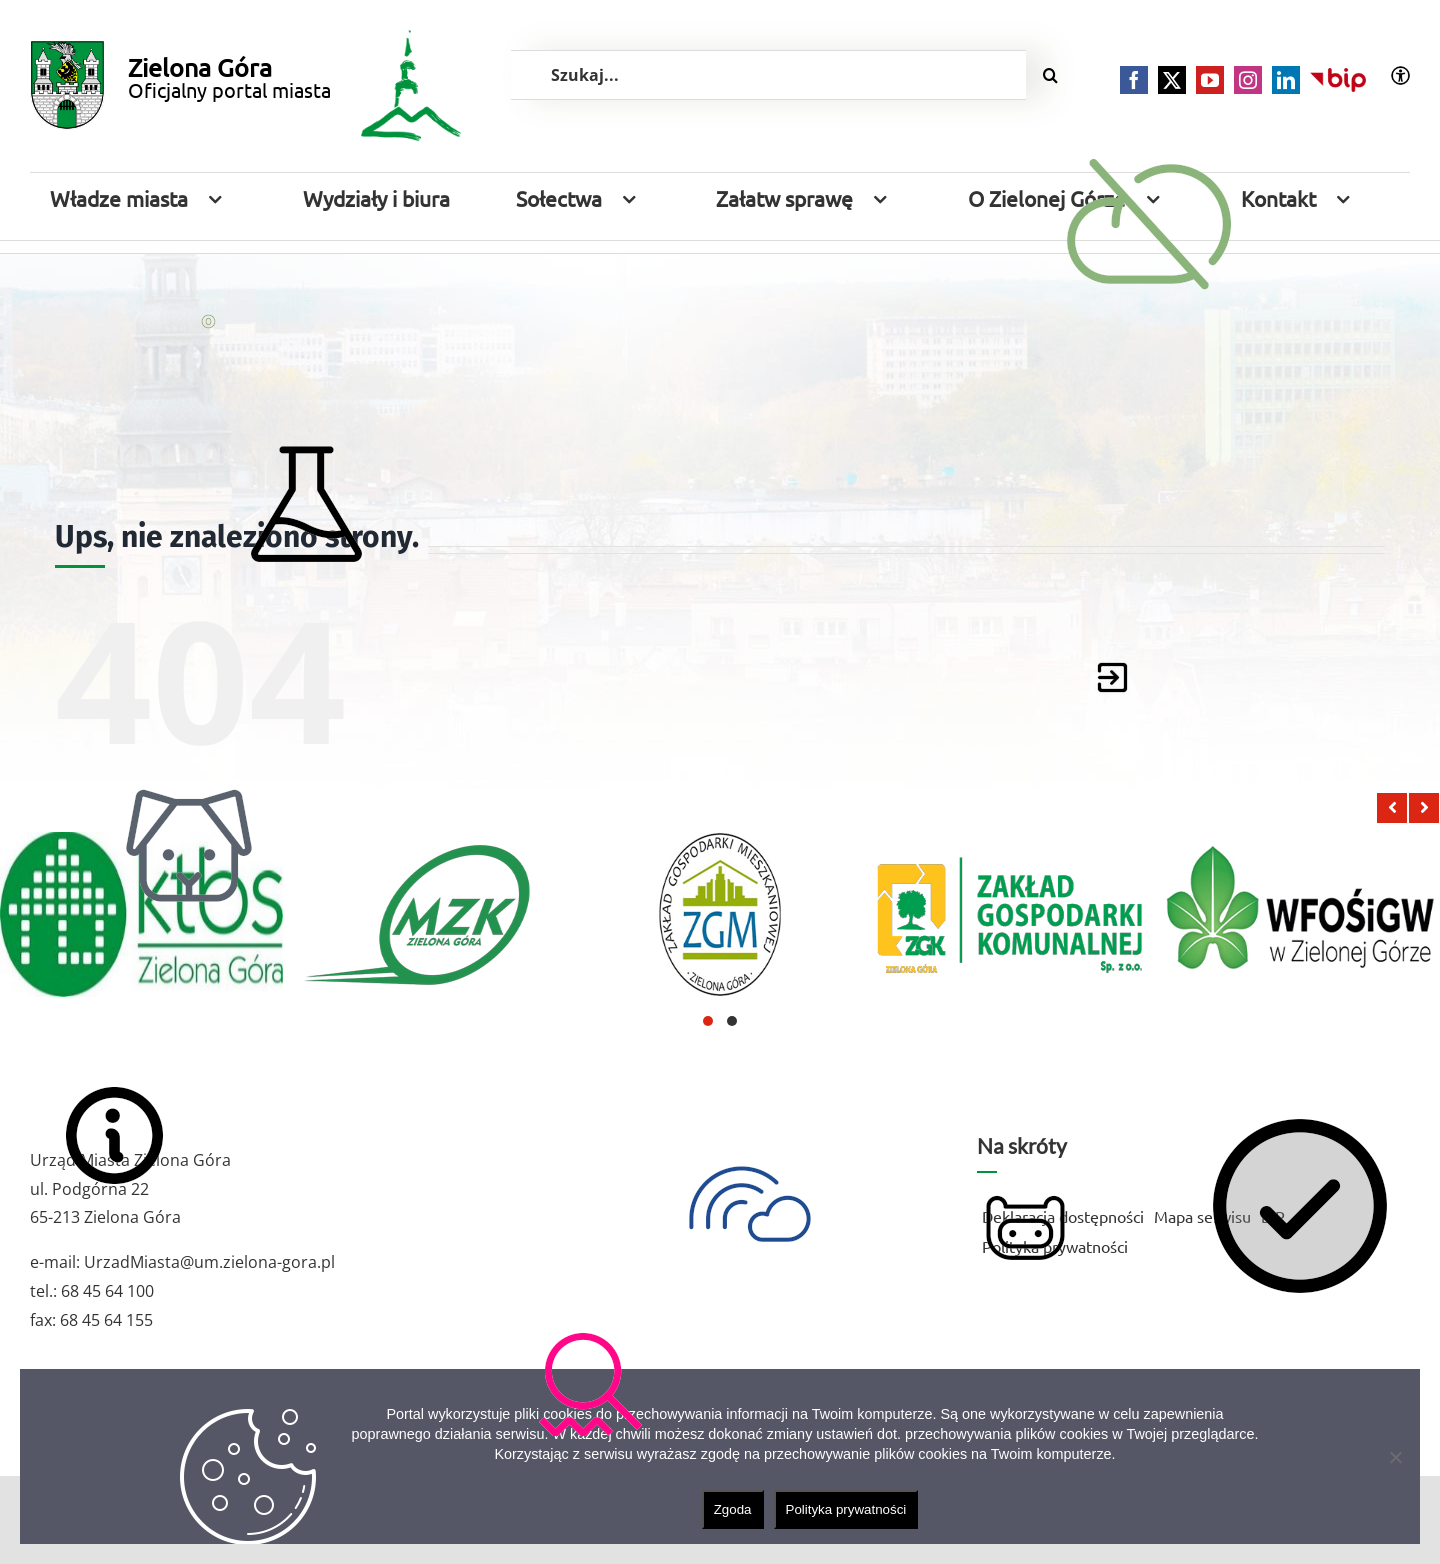 The height and width of the screenshot is (1564, 1440). Describe the element at coordinates (306, 506) in the screenshot. I see `access laboratory or science features` at that location.